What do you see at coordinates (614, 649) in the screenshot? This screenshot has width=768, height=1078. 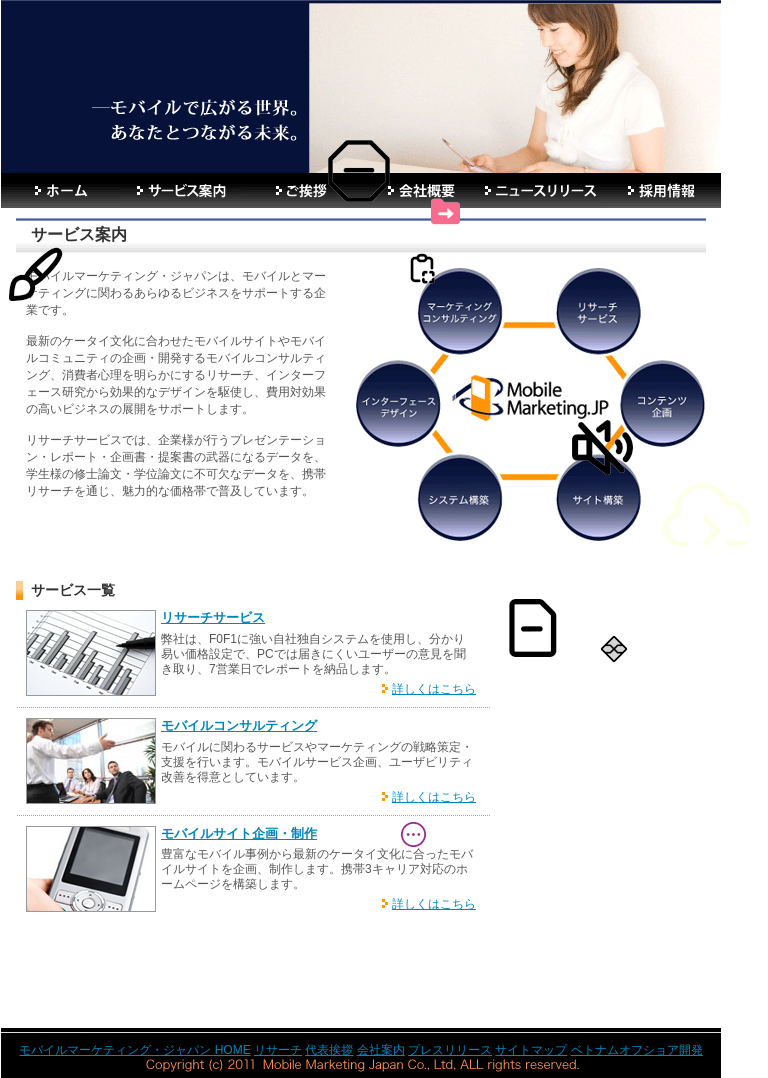 I see `pay or receive money via pix` at bounding box center [614, 649].